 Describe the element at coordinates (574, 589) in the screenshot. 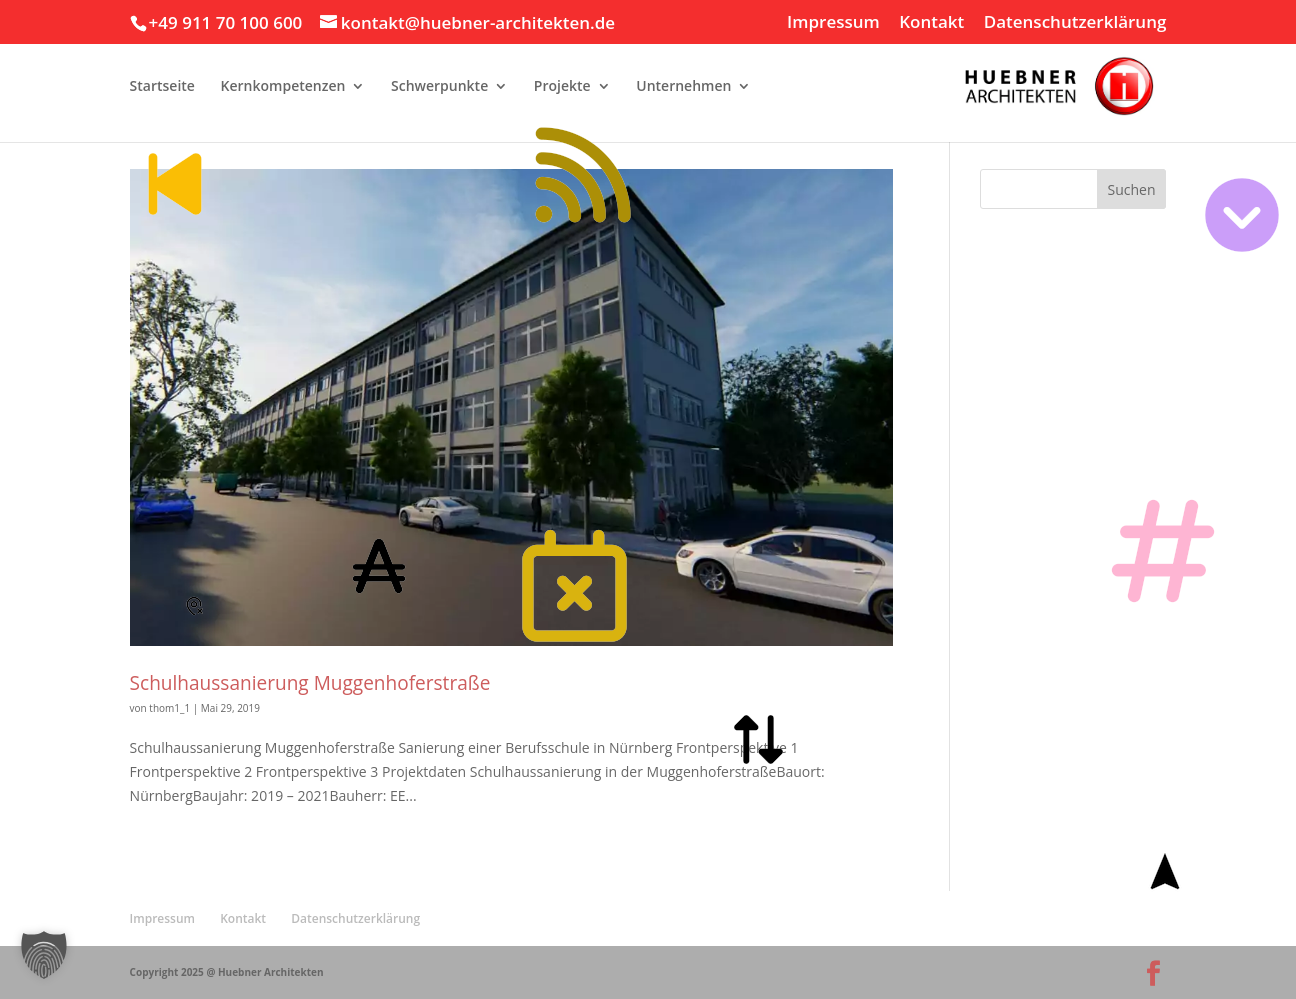

I see `cancel or remove a scheduled event` at that location.